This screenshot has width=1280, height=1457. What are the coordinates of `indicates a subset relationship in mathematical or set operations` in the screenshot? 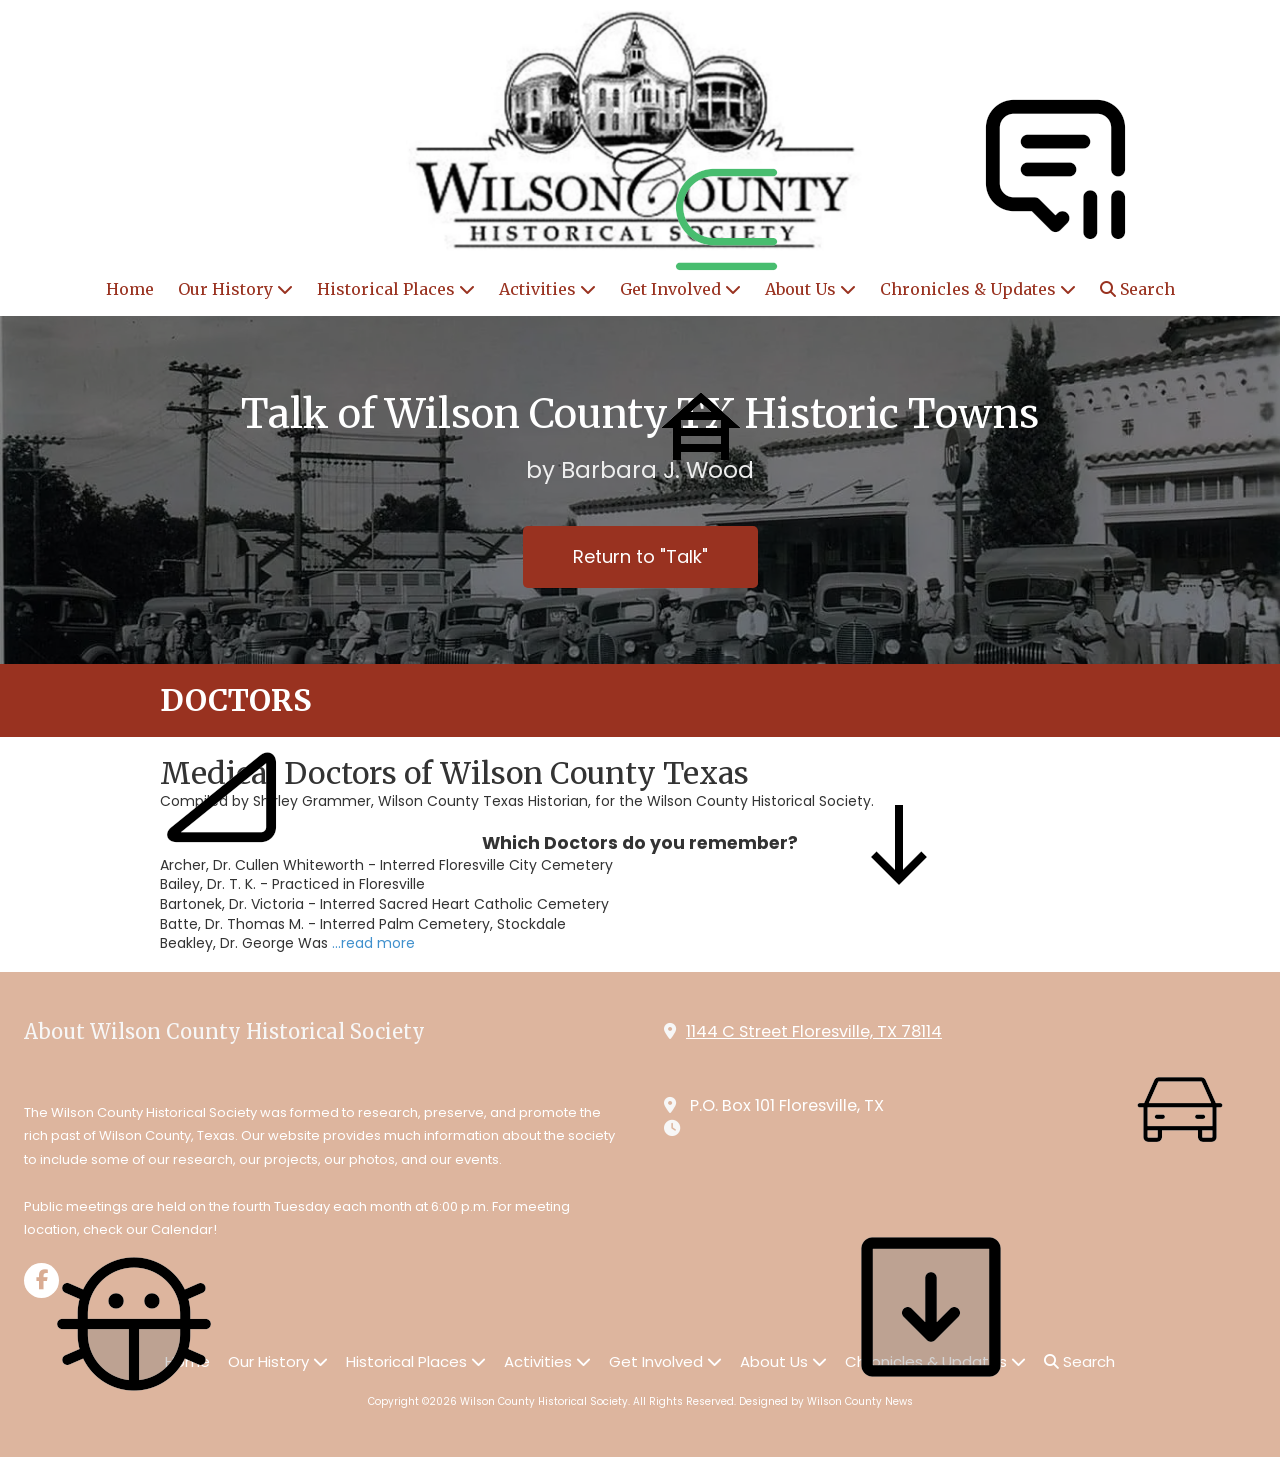 It's located at (729, 217).